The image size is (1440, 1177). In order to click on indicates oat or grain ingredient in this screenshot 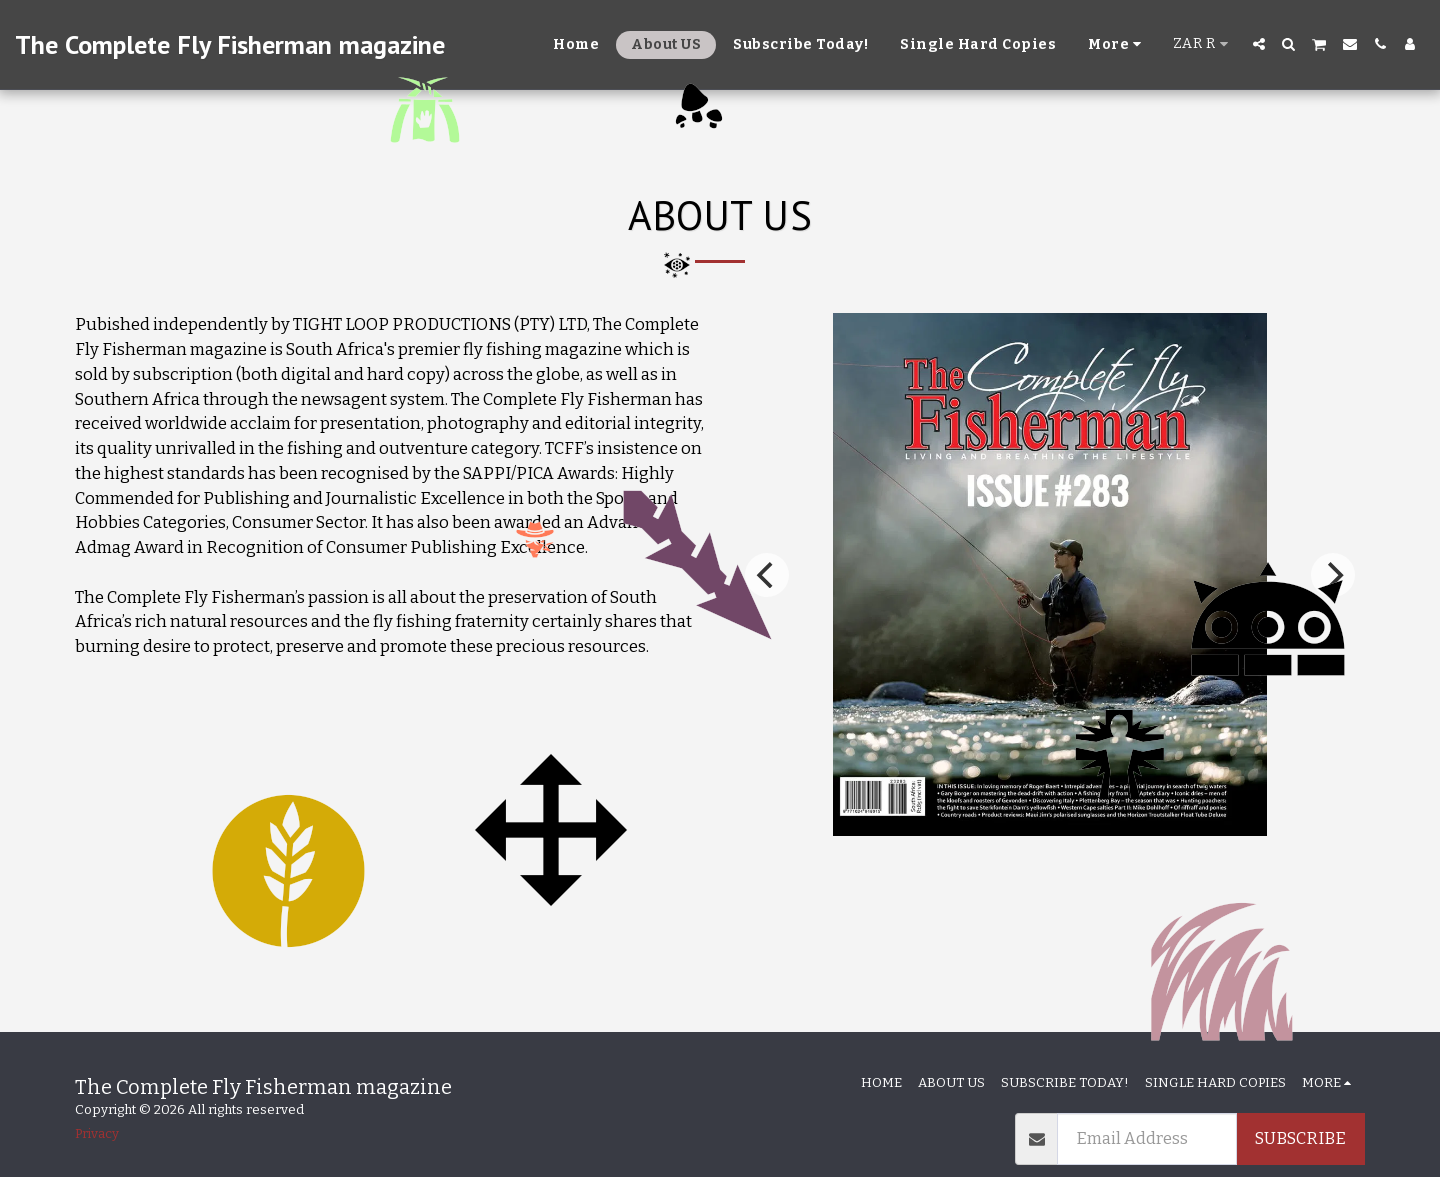, I will do `click(288, 869)`.